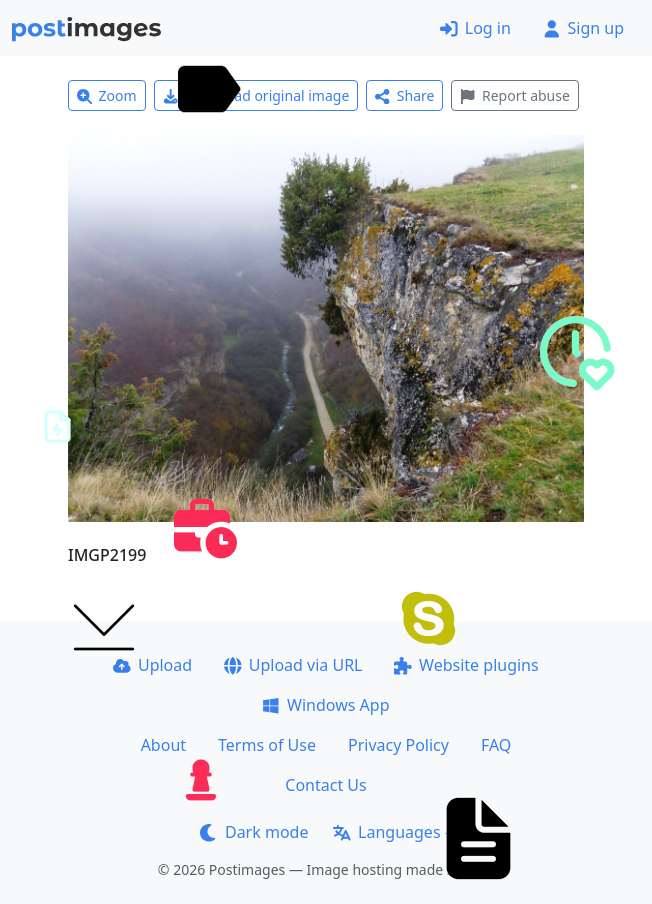 The height and width of the screenshot is (904, 652). Describe the element at coordinates (208, 89) in the screenshot. I see `add or apply a label to an item` at that location.